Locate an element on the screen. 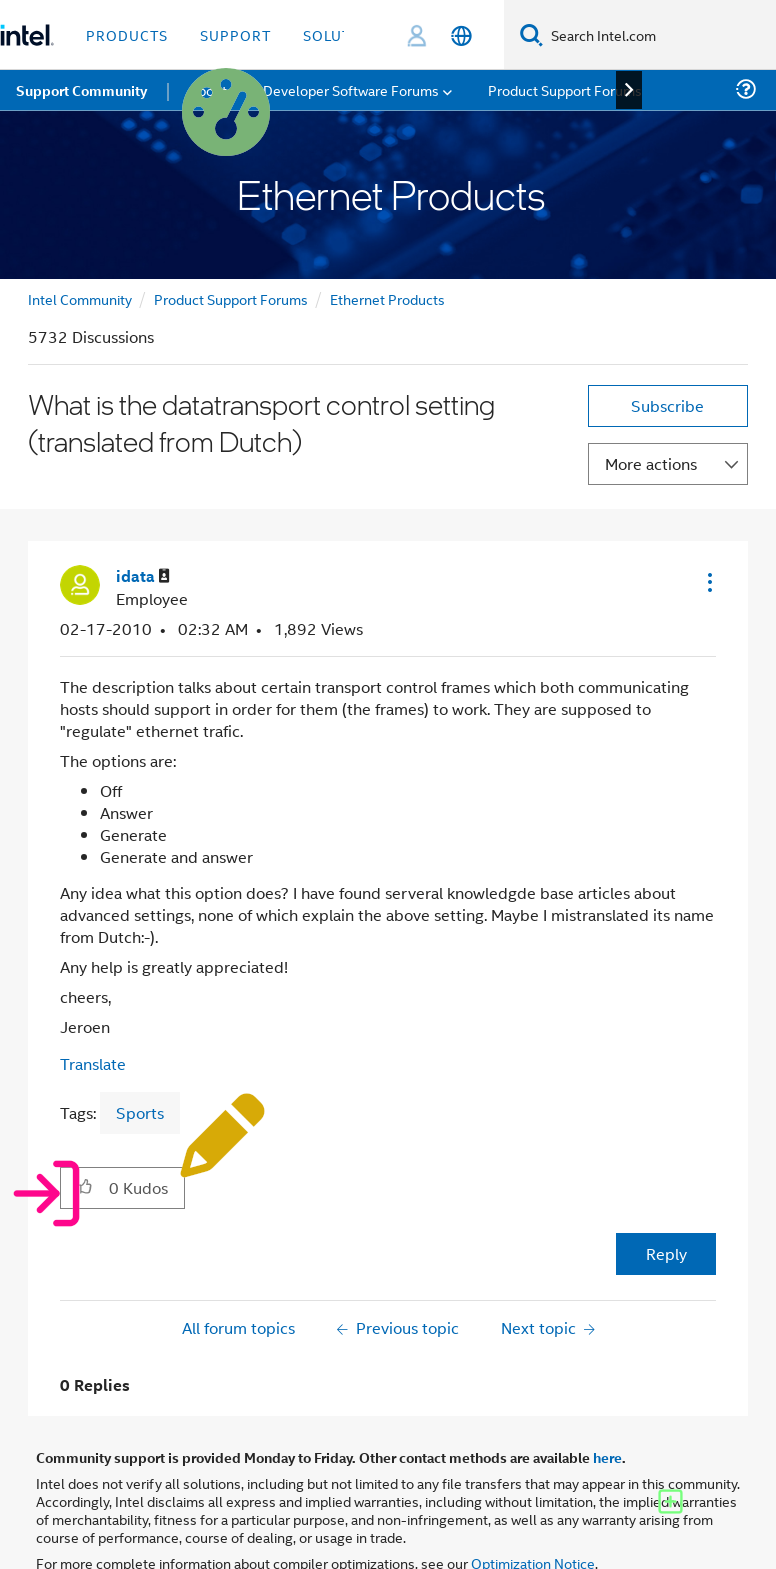  view performance or speed metrics is located at coordinates (226, 112).